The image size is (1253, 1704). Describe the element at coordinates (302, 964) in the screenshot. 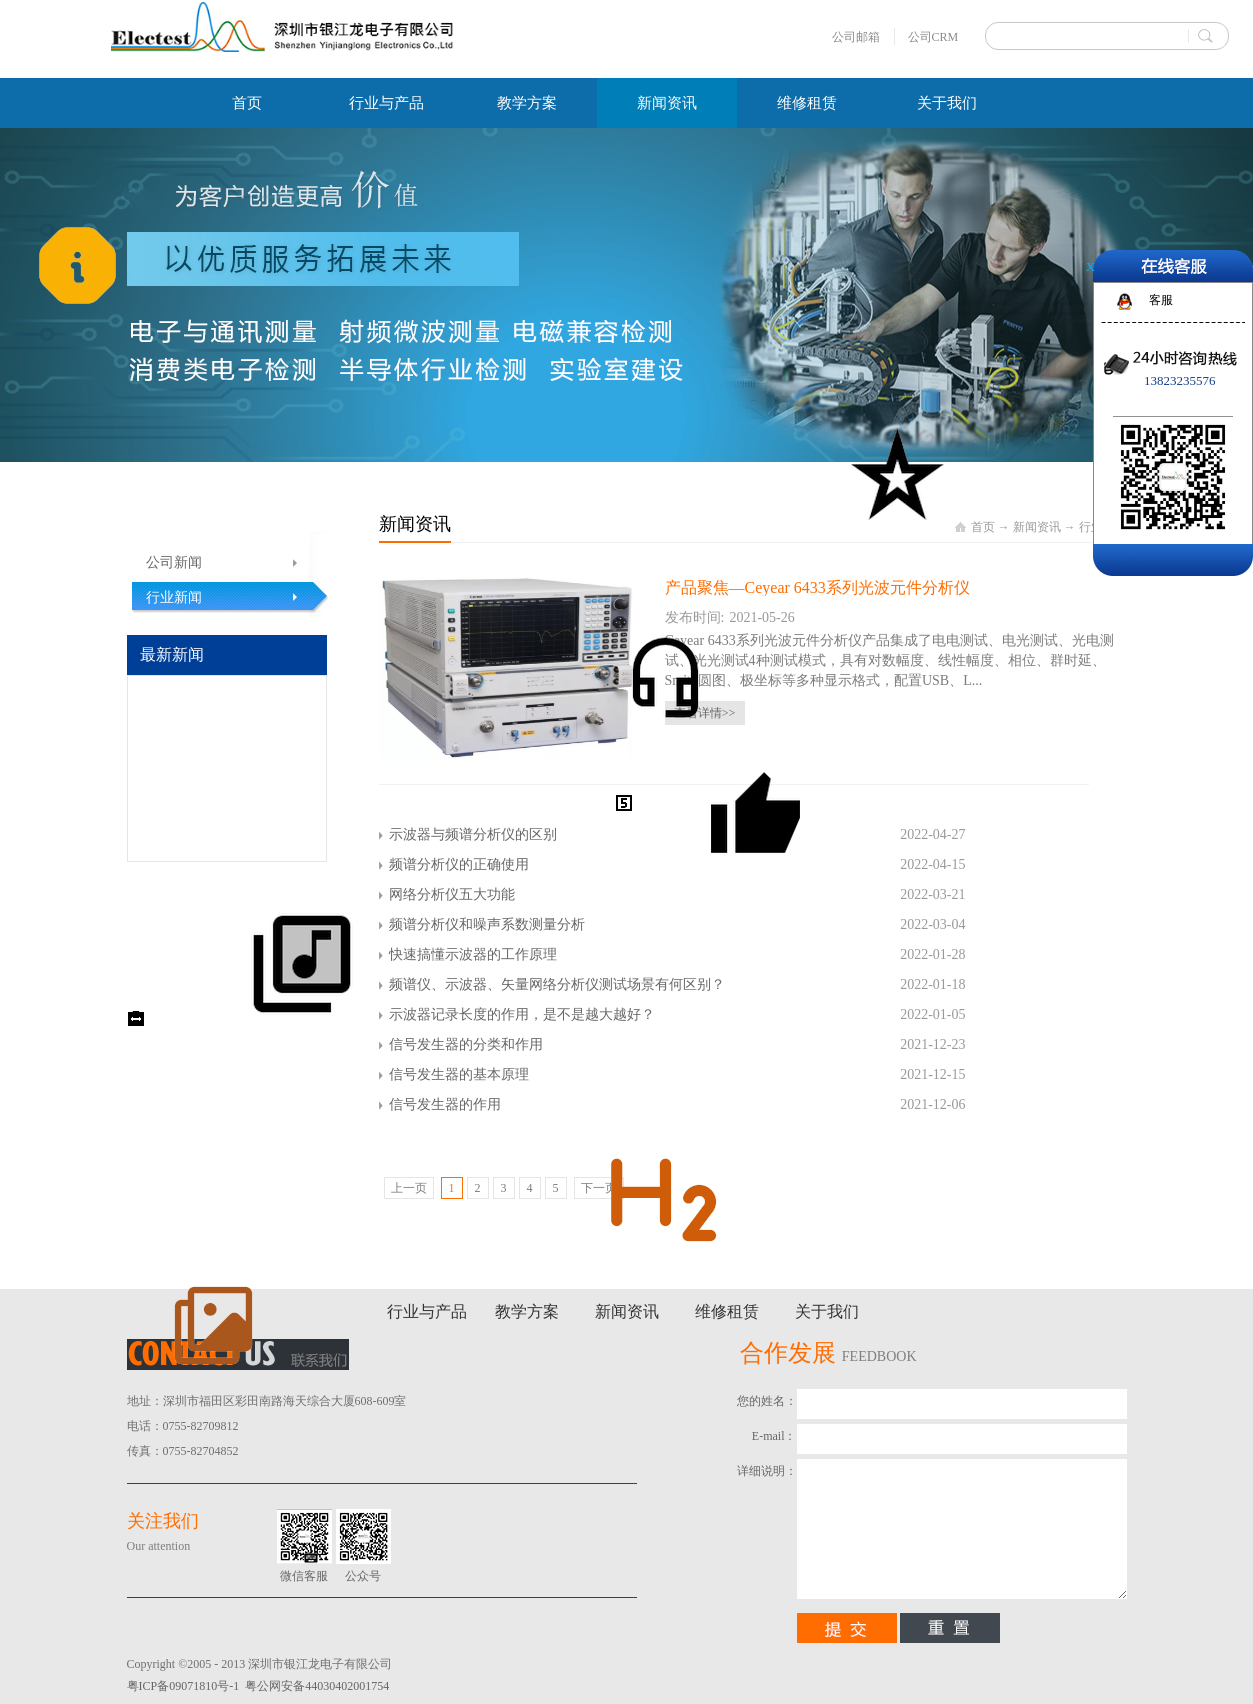

I see `access your music library` at that location.